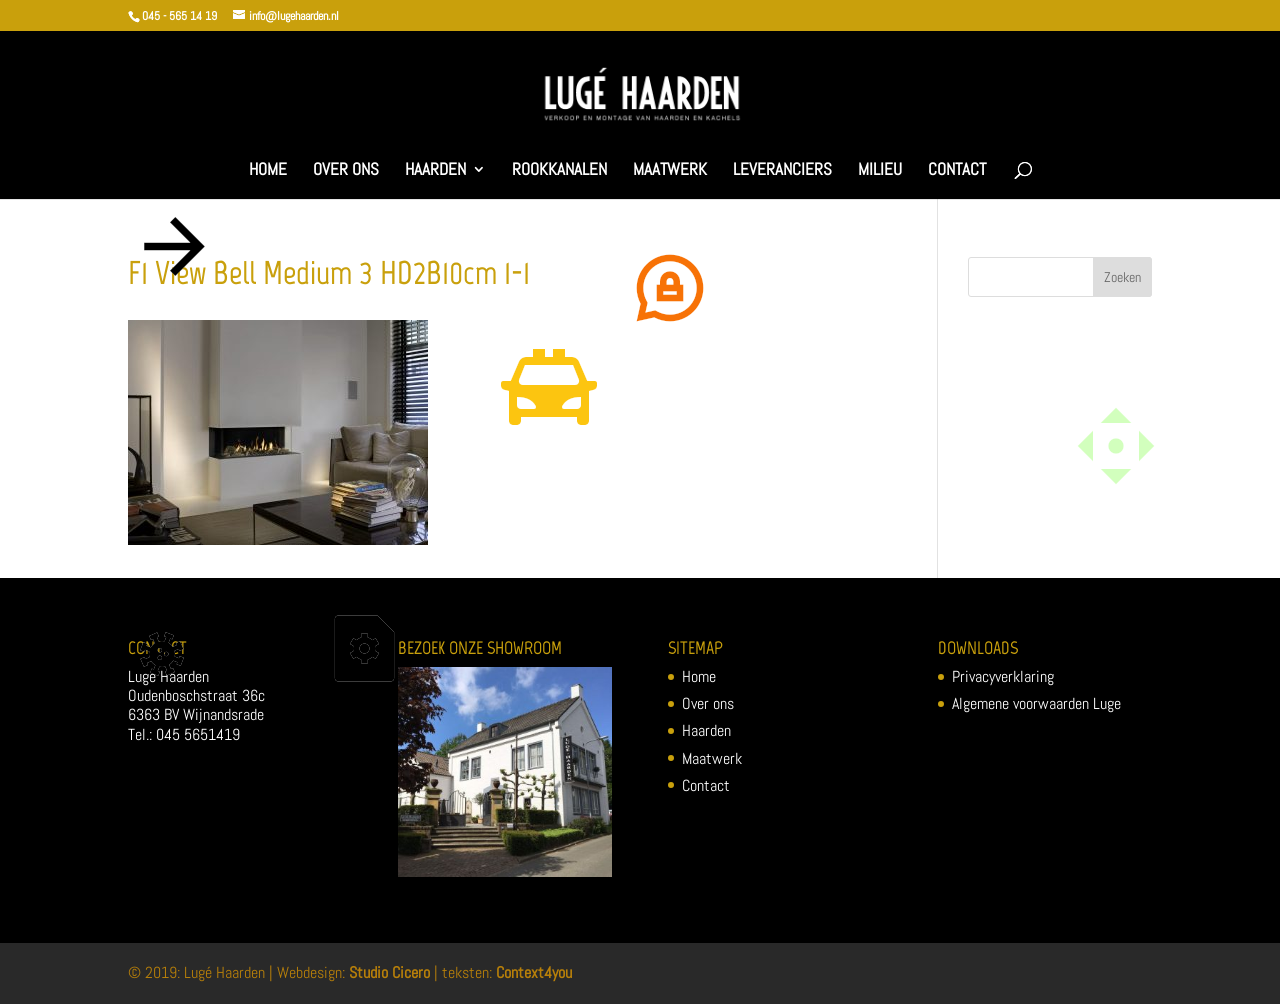  I want to click on view nearby police stations or services, so click(549, 385).